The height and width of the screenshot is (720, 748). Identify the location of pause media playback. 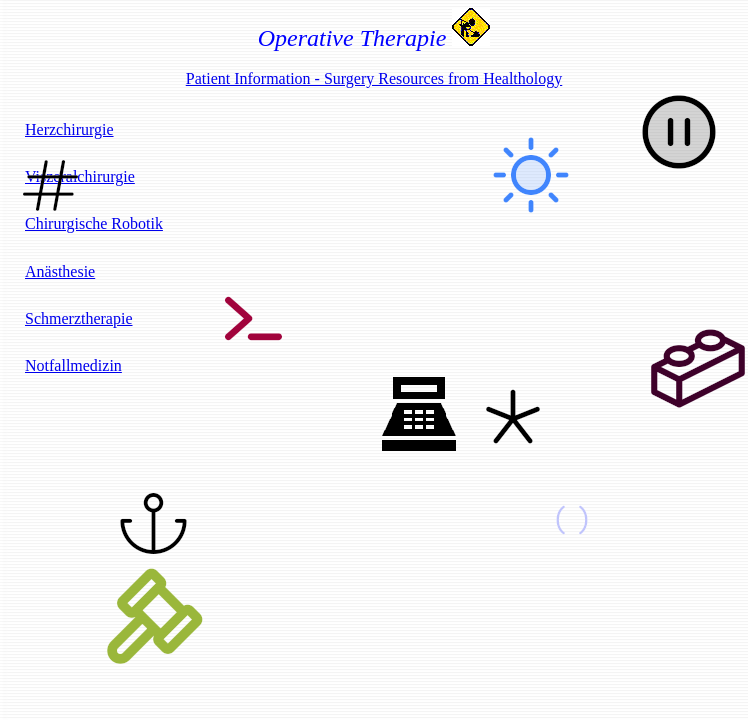
(679, 132).